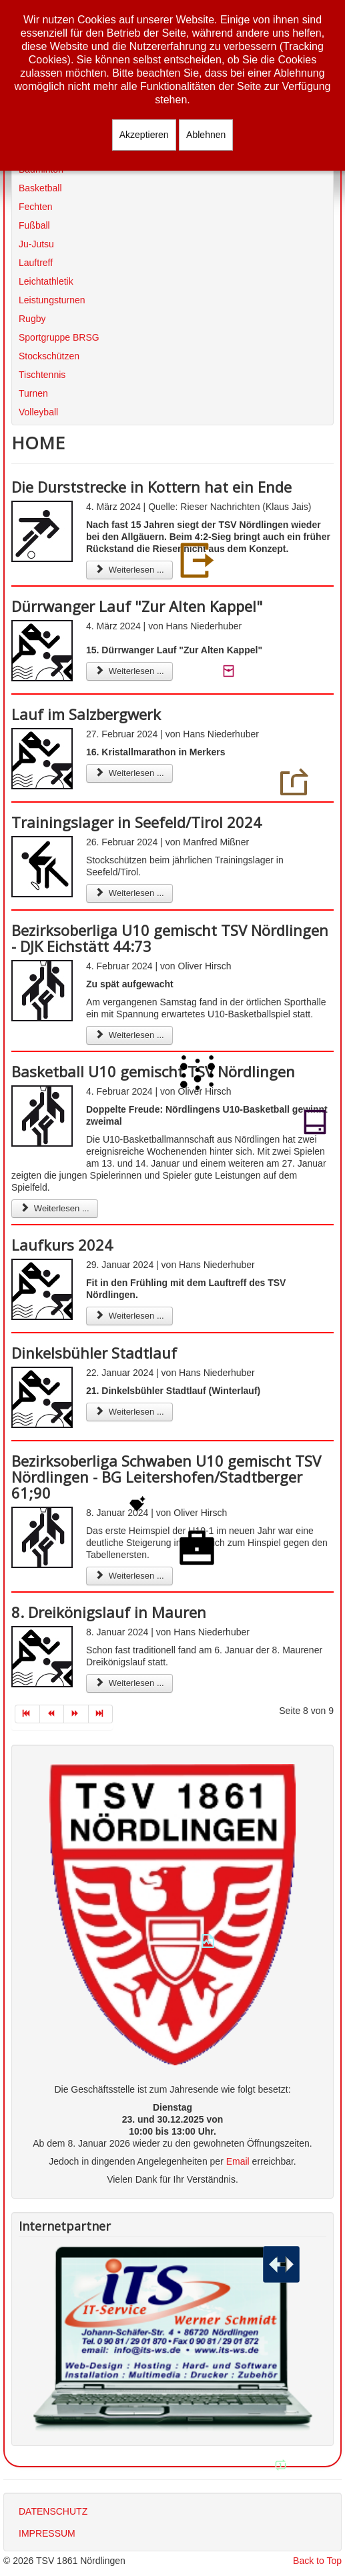  Describe the element at coordinates (228, 671) in the screenshot. I see `send or receive a red packet (hongbao)` at that location.